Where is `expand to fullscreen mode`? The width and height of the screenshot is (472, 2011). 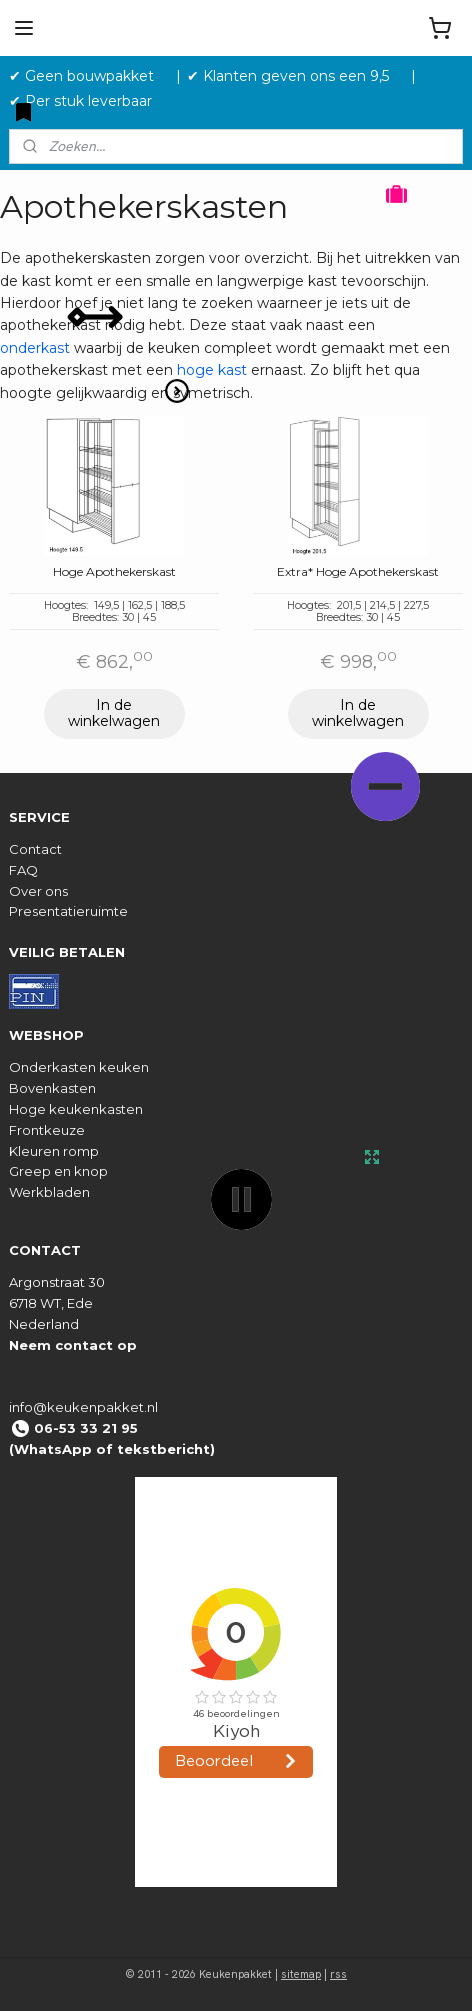
expand to fullscreen mode is located at coordinates (372, 1157).